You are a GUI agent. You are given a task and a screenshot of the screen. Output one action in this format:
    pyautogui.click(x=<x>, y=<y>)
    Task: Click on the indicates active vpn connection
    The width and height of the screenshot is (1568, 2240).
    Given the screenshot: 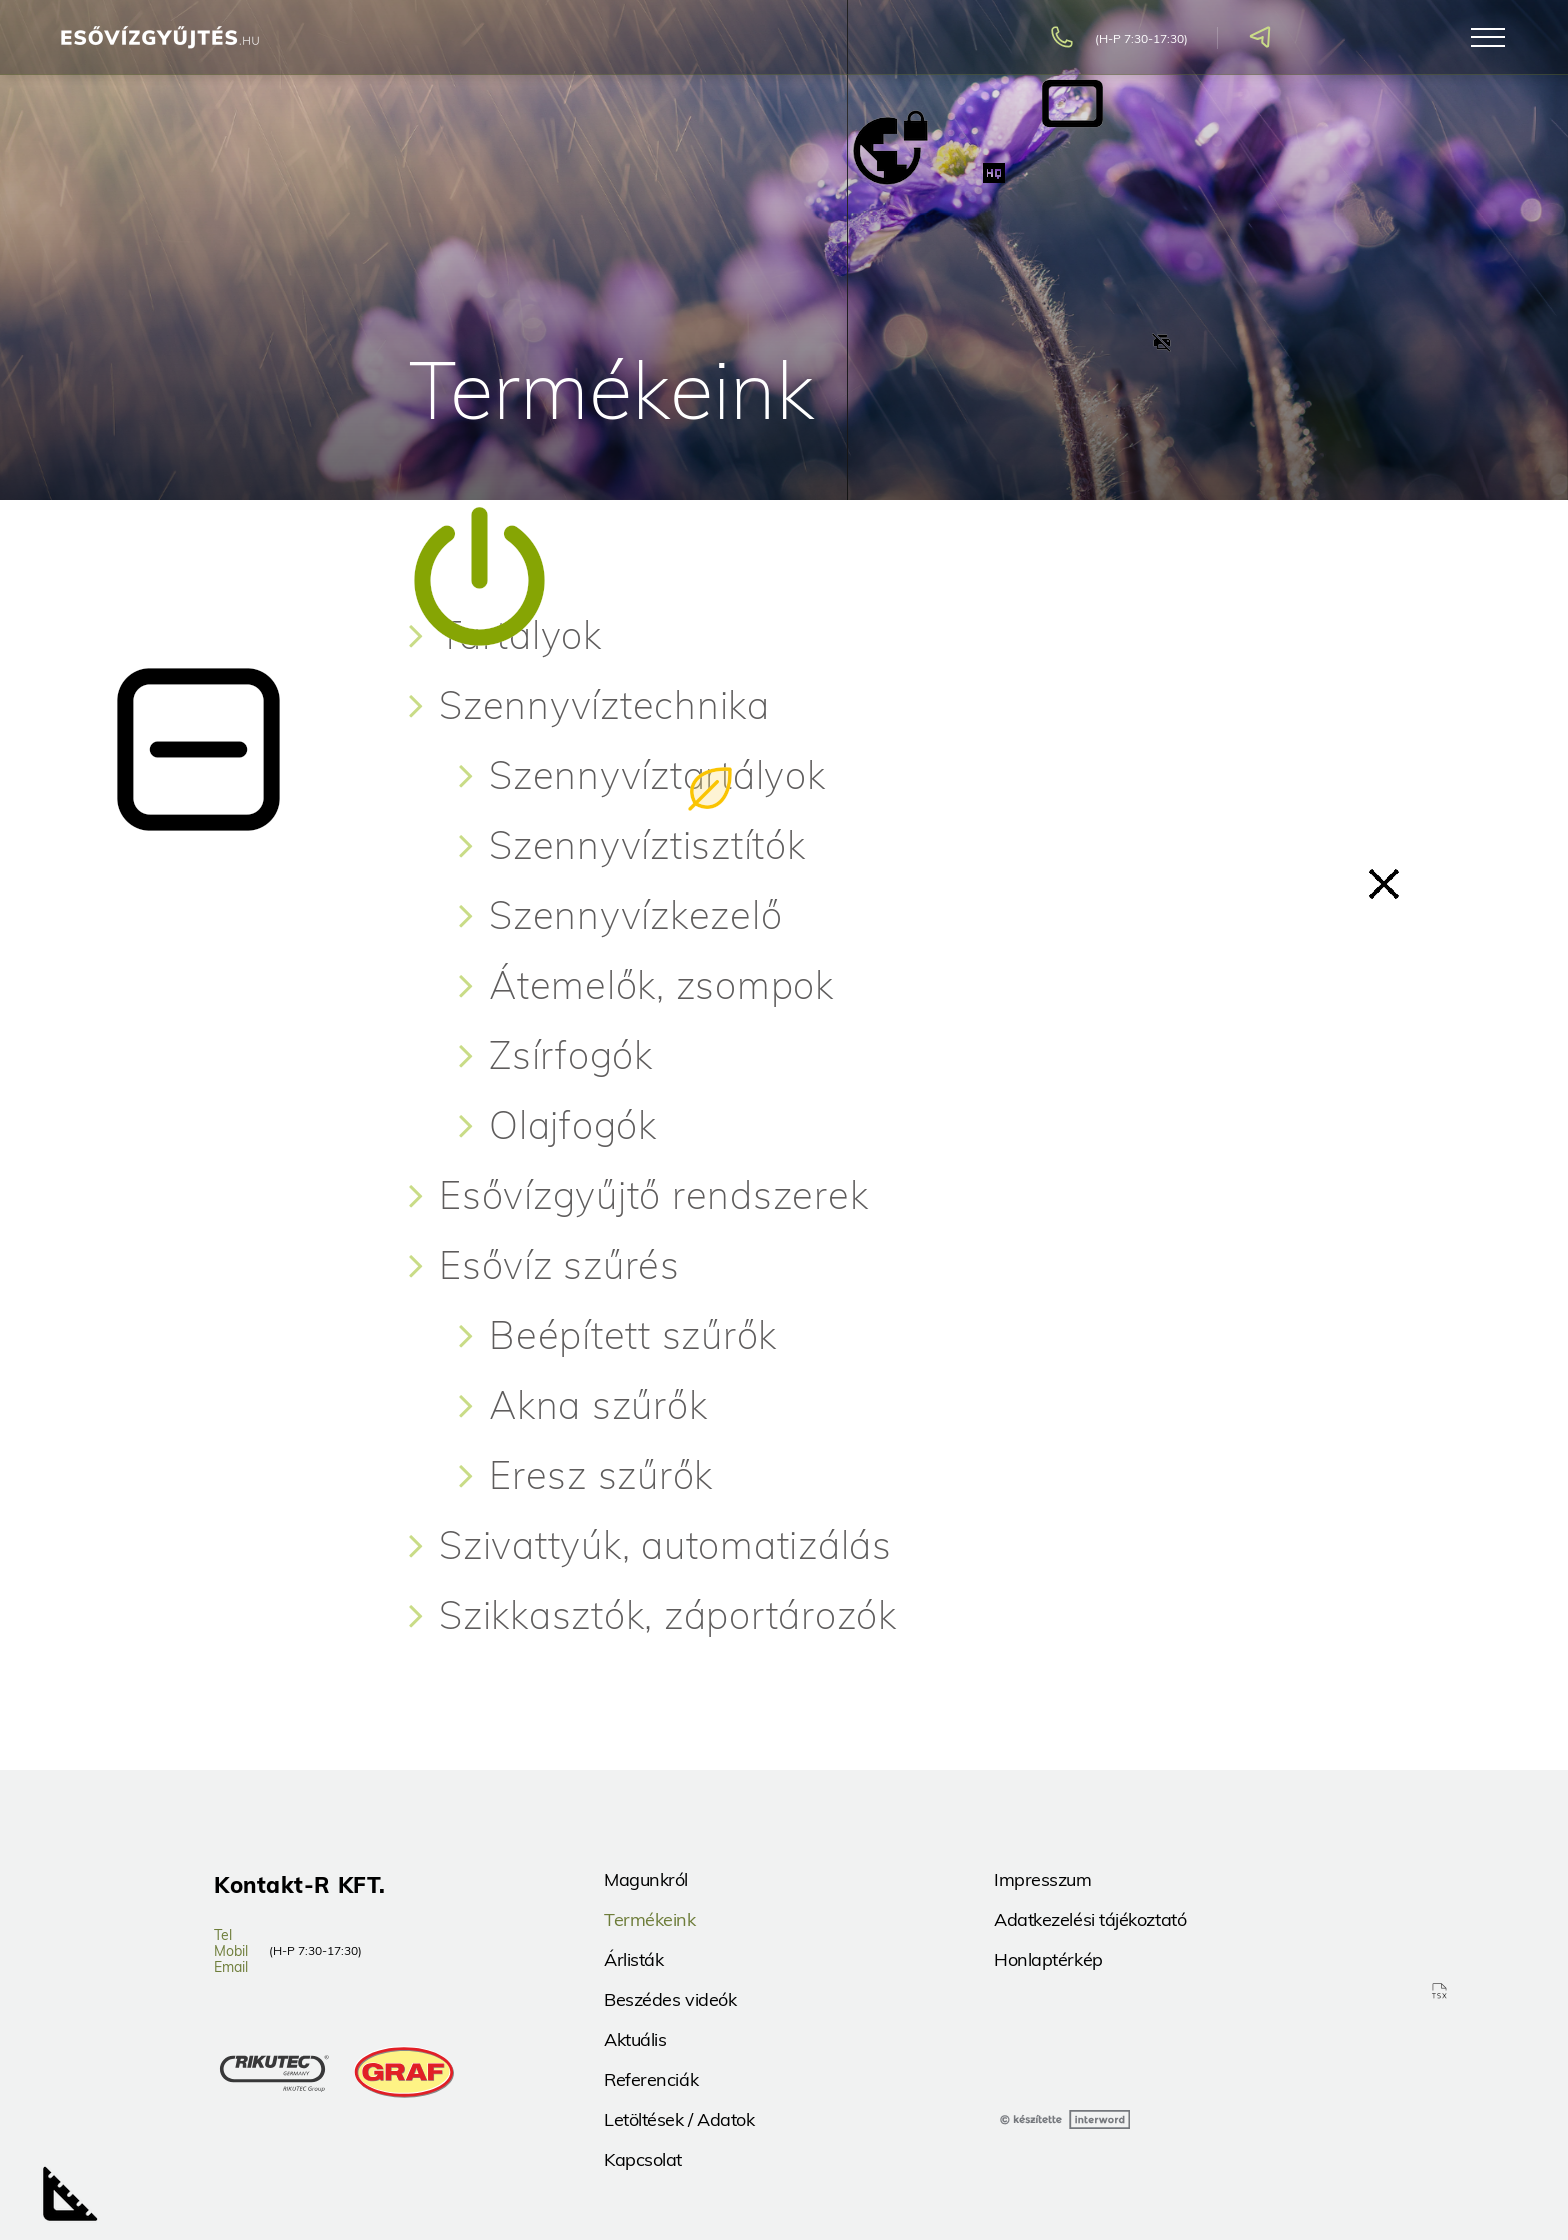 What is the action you would take?
    pyautogui.click(x=890, y=147)
    